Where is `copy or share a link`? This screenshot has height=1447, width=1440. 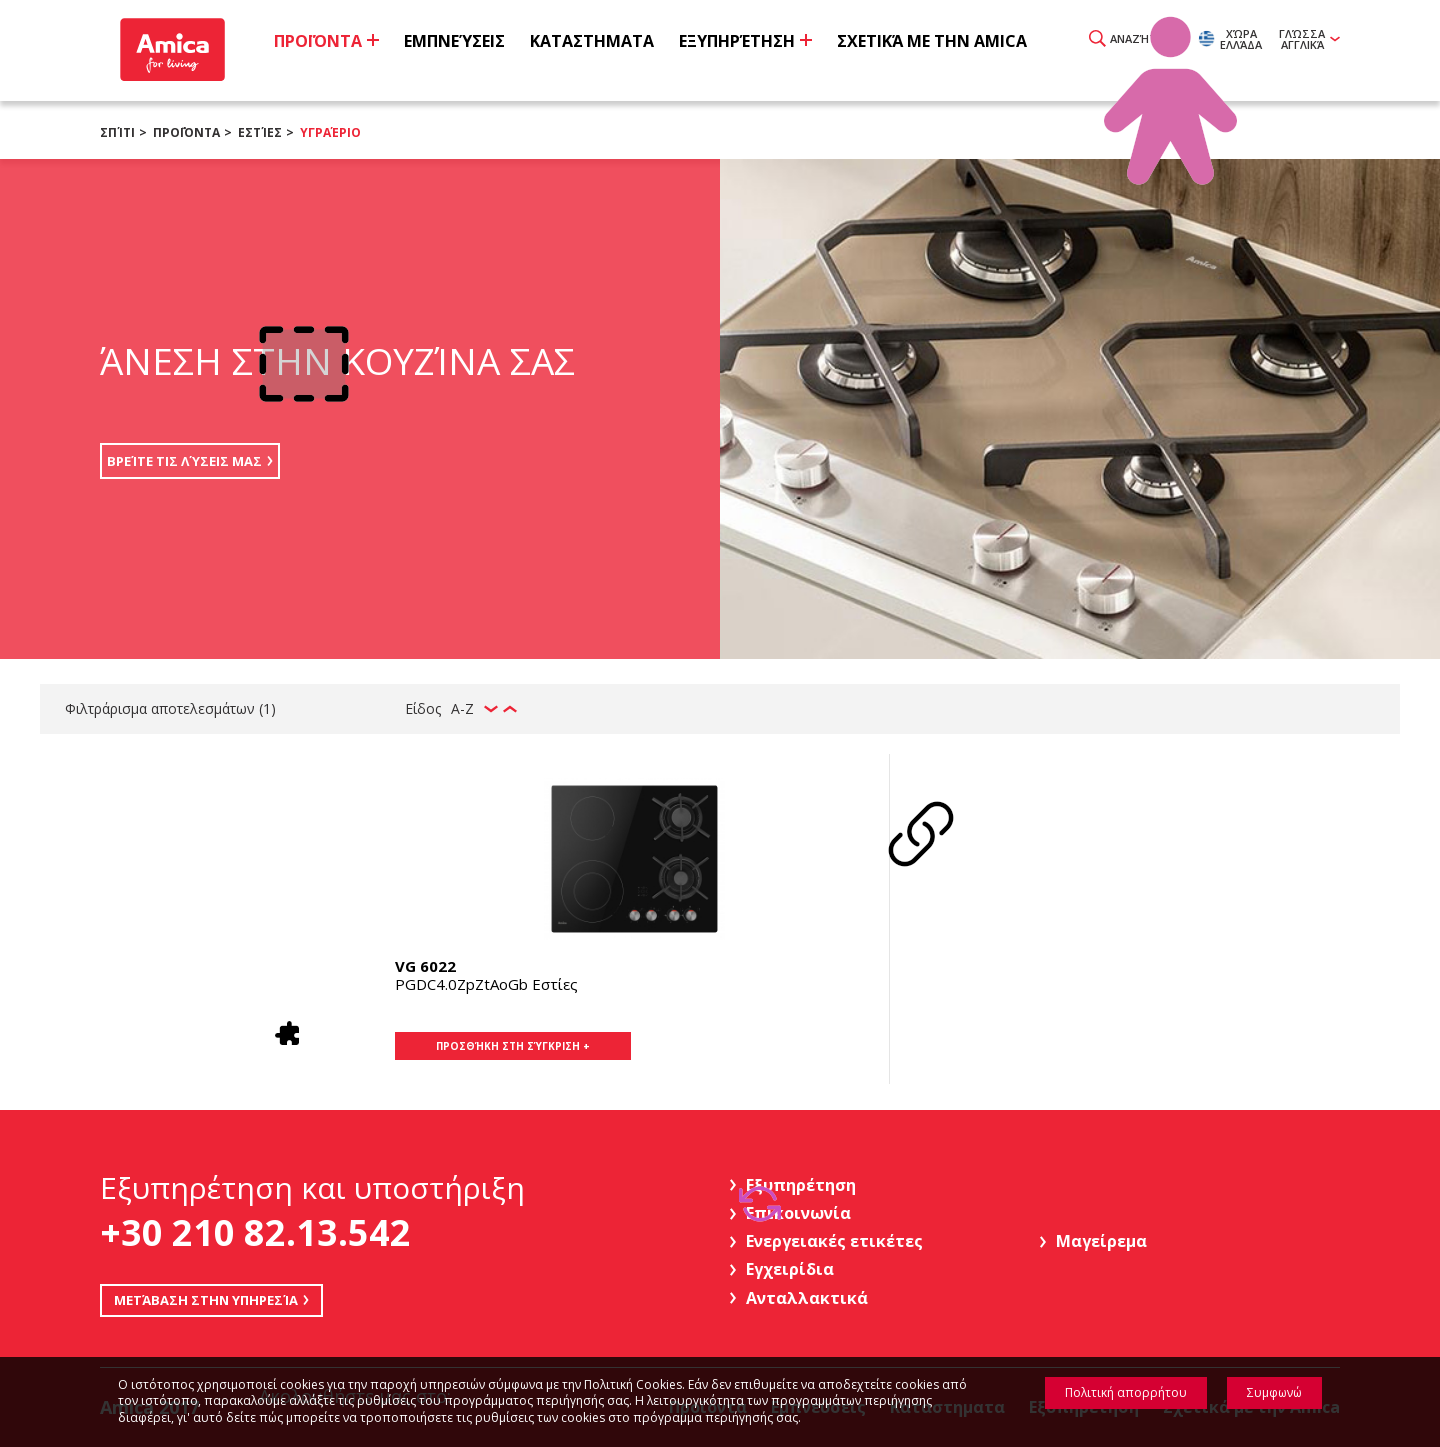
copy or share a link is located at coordinates (921, 834).